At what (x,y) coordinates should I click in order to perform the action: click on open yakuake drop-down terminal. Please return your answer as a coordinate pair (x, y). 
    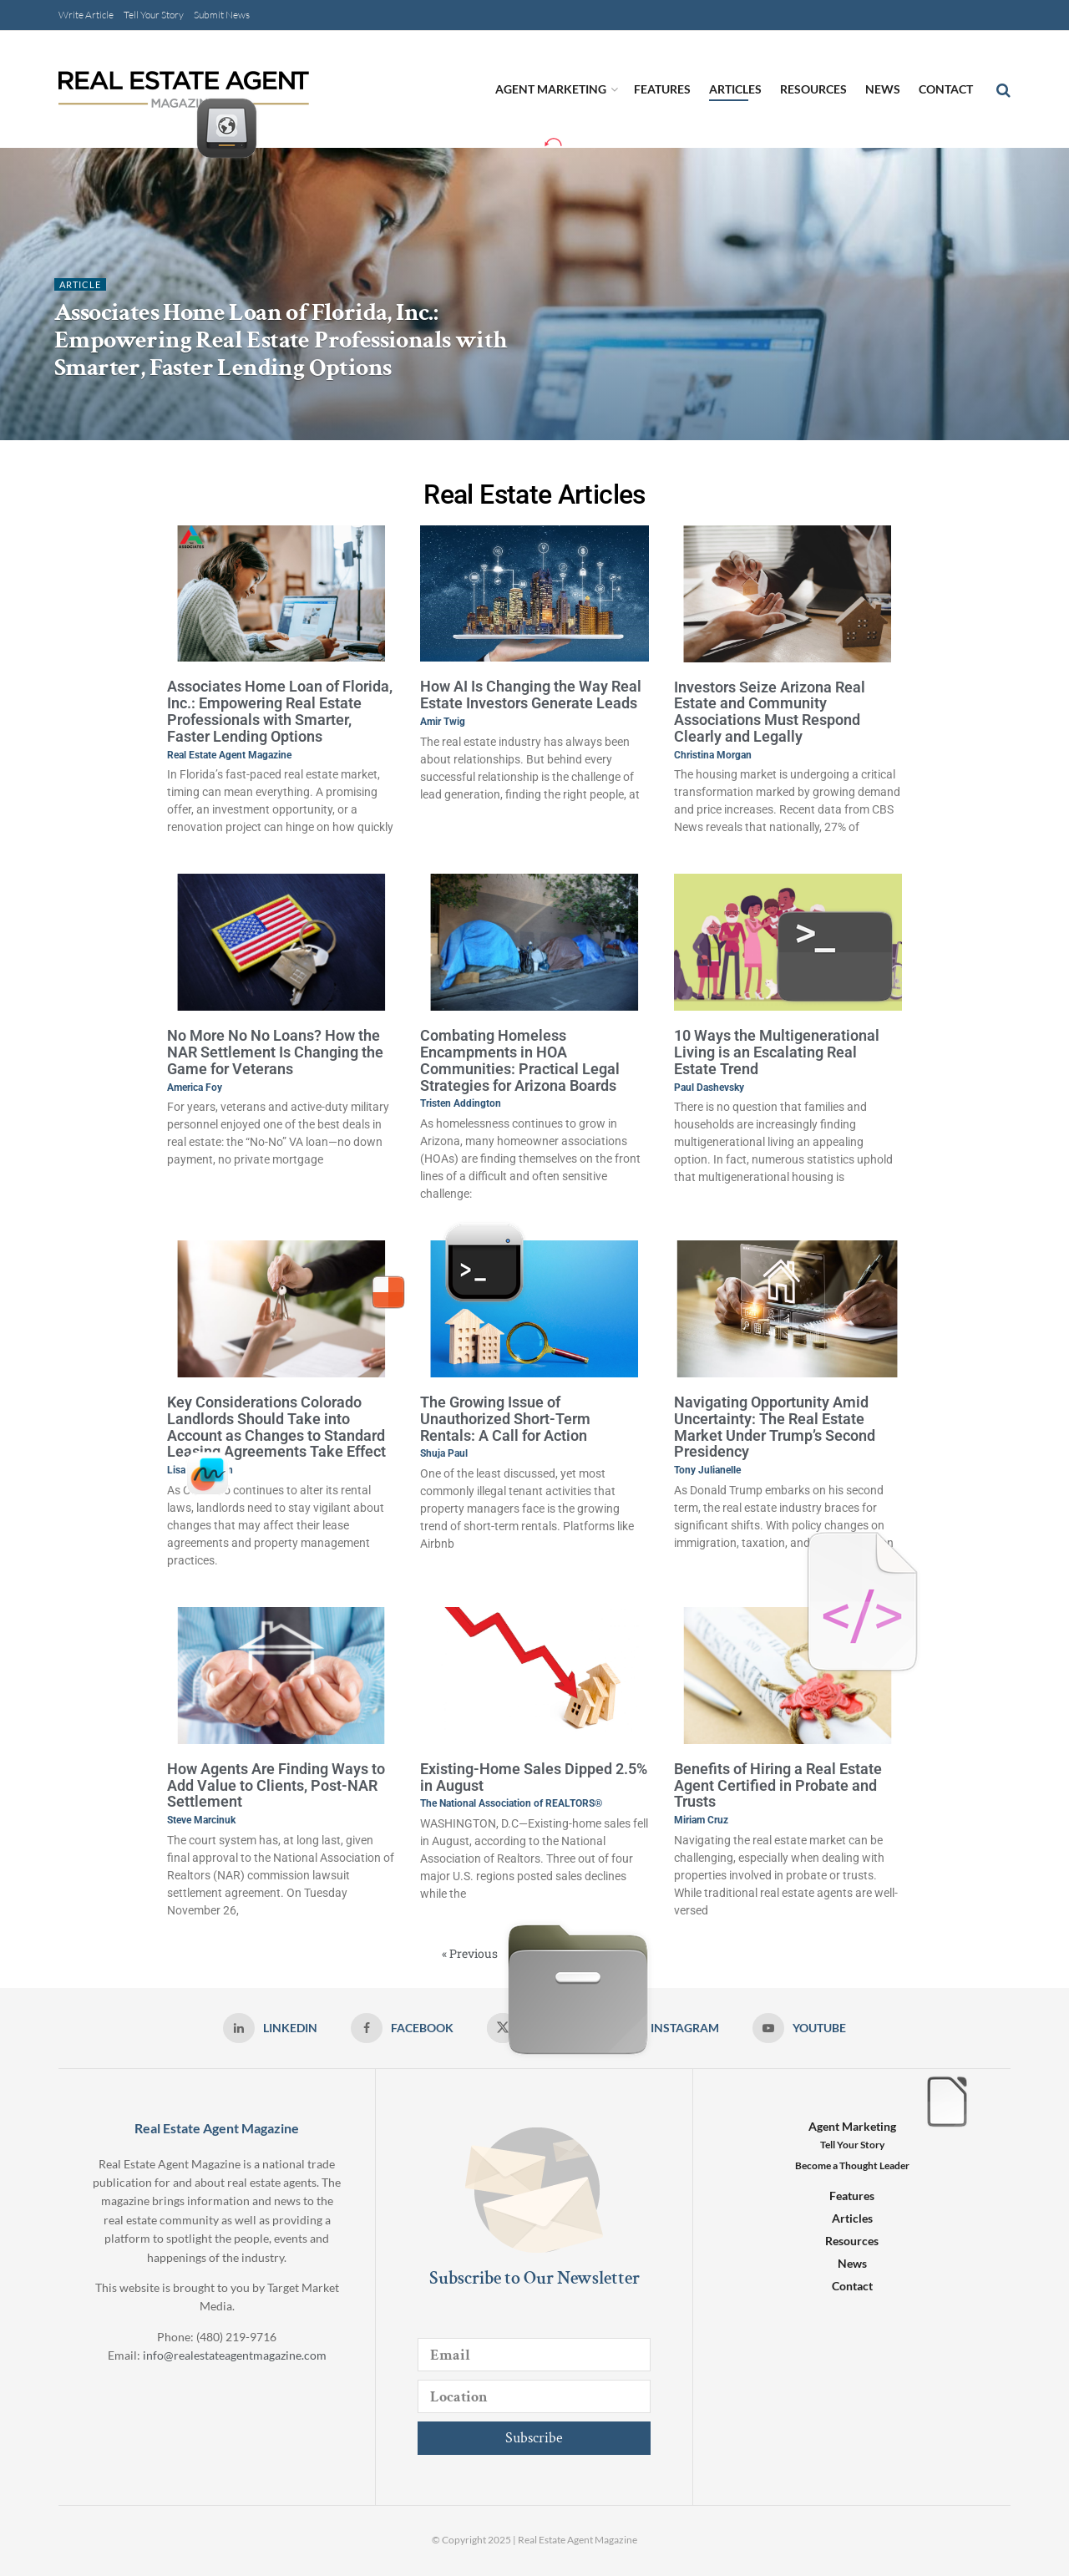
    Looking at the image, I should click on (484, 1263).